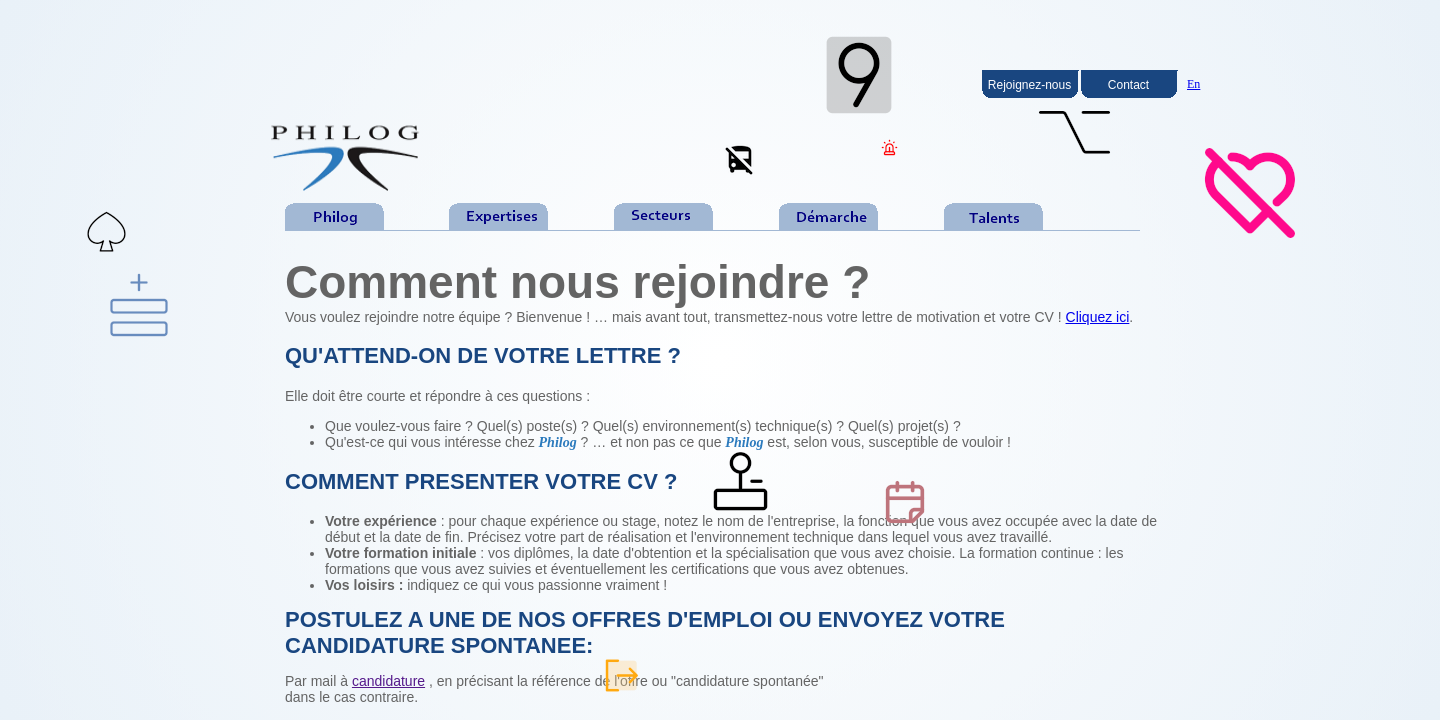 The image size is (1440, 720). What do you see at coordinates (740, 483) in the screenshot?
I see `access gaming or controller settings` at bounding box center [740, 483].